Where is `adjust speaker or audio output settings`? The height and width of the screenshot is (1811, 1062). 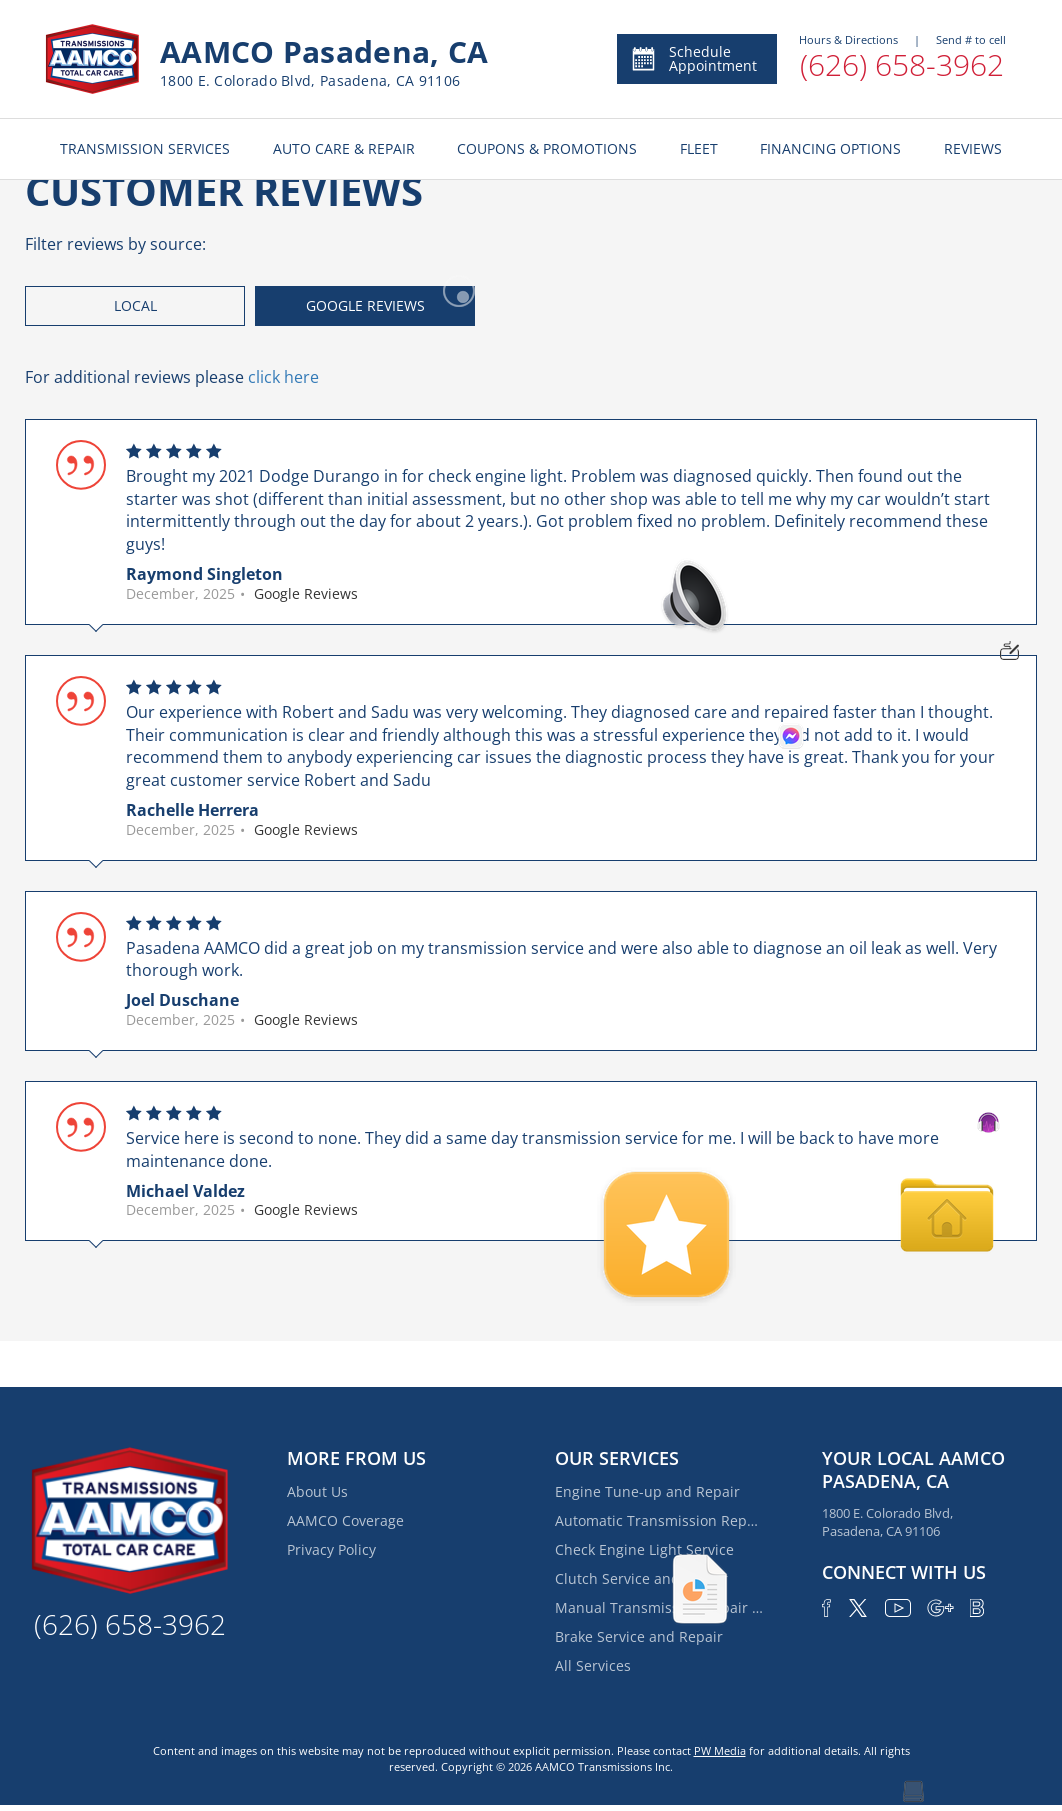
adjust speaker or audio output settings is located at coordinates (694, 596).